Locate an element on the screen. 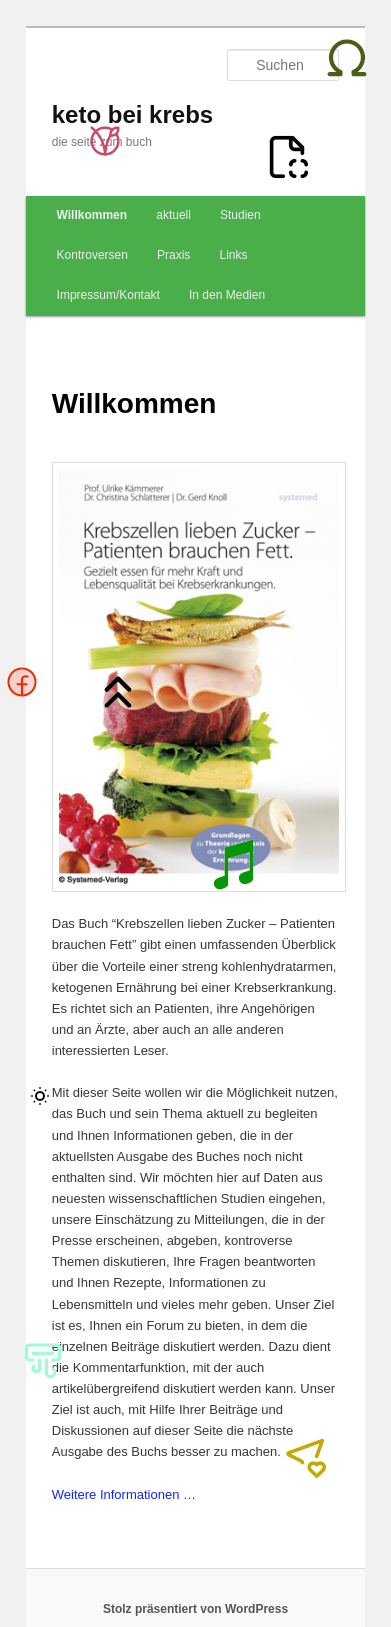 The image size is (391, 1627). save location to favorites is located at coordinates (305, 1457).